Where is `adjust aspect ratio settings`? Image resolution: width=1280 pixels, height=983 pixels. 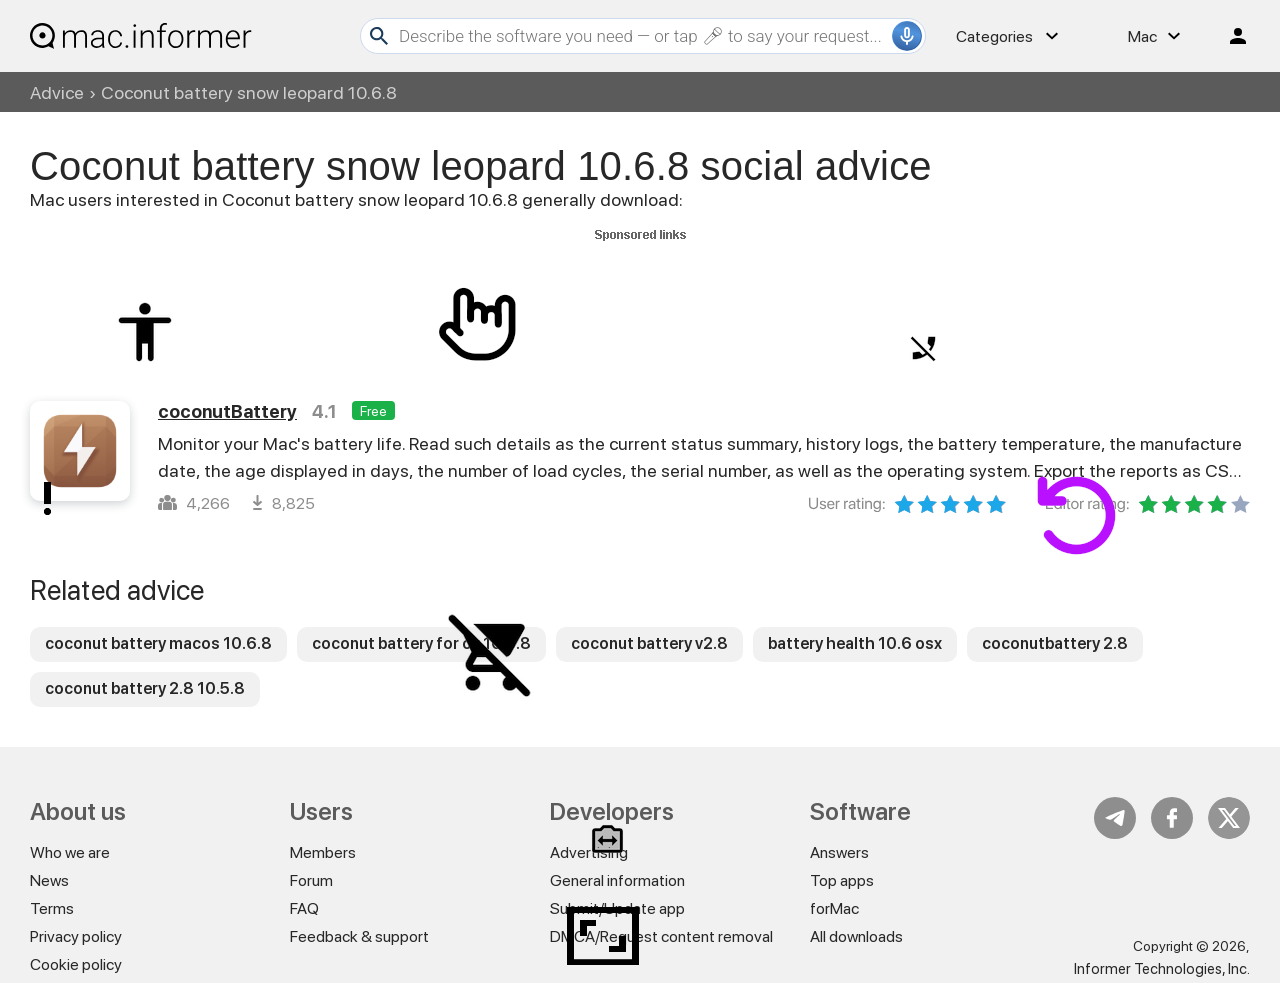 adjust aspect ratio settings is located at coordinates (603, 936).